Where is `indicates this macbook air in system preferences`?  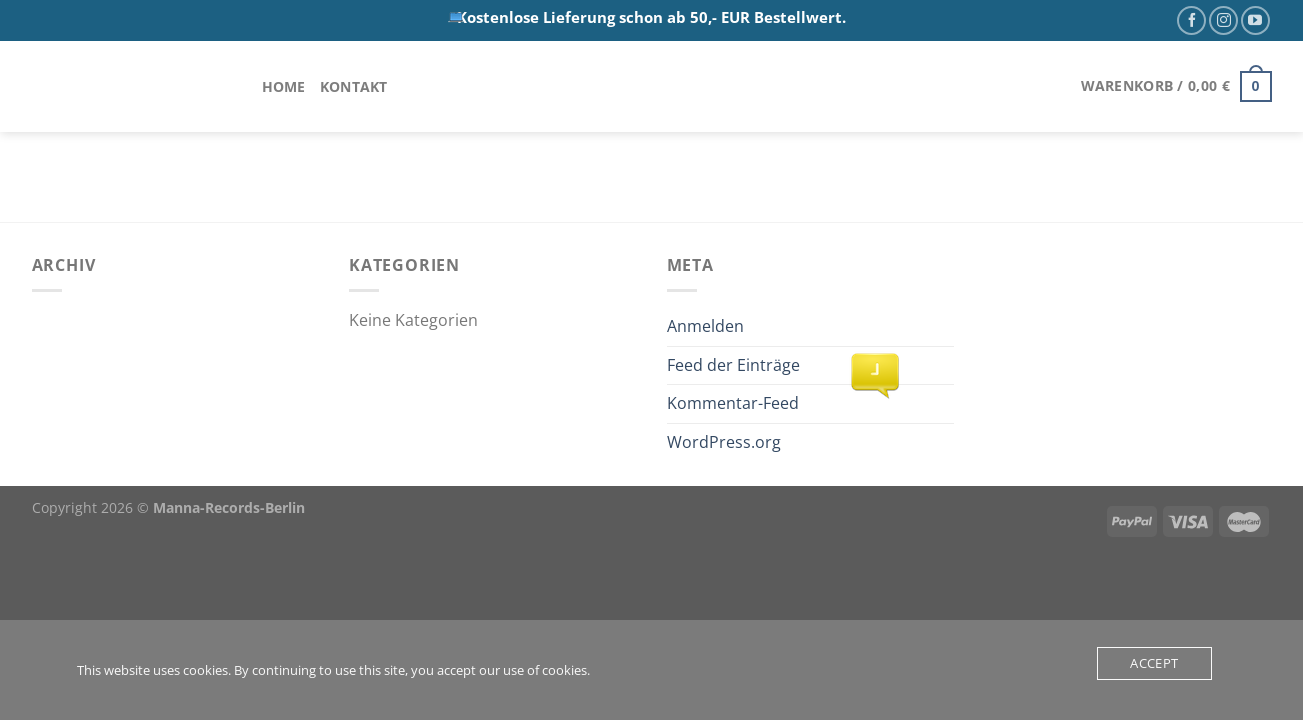 indicates this macbook air in system preferences is located at coordinates (456, 16).